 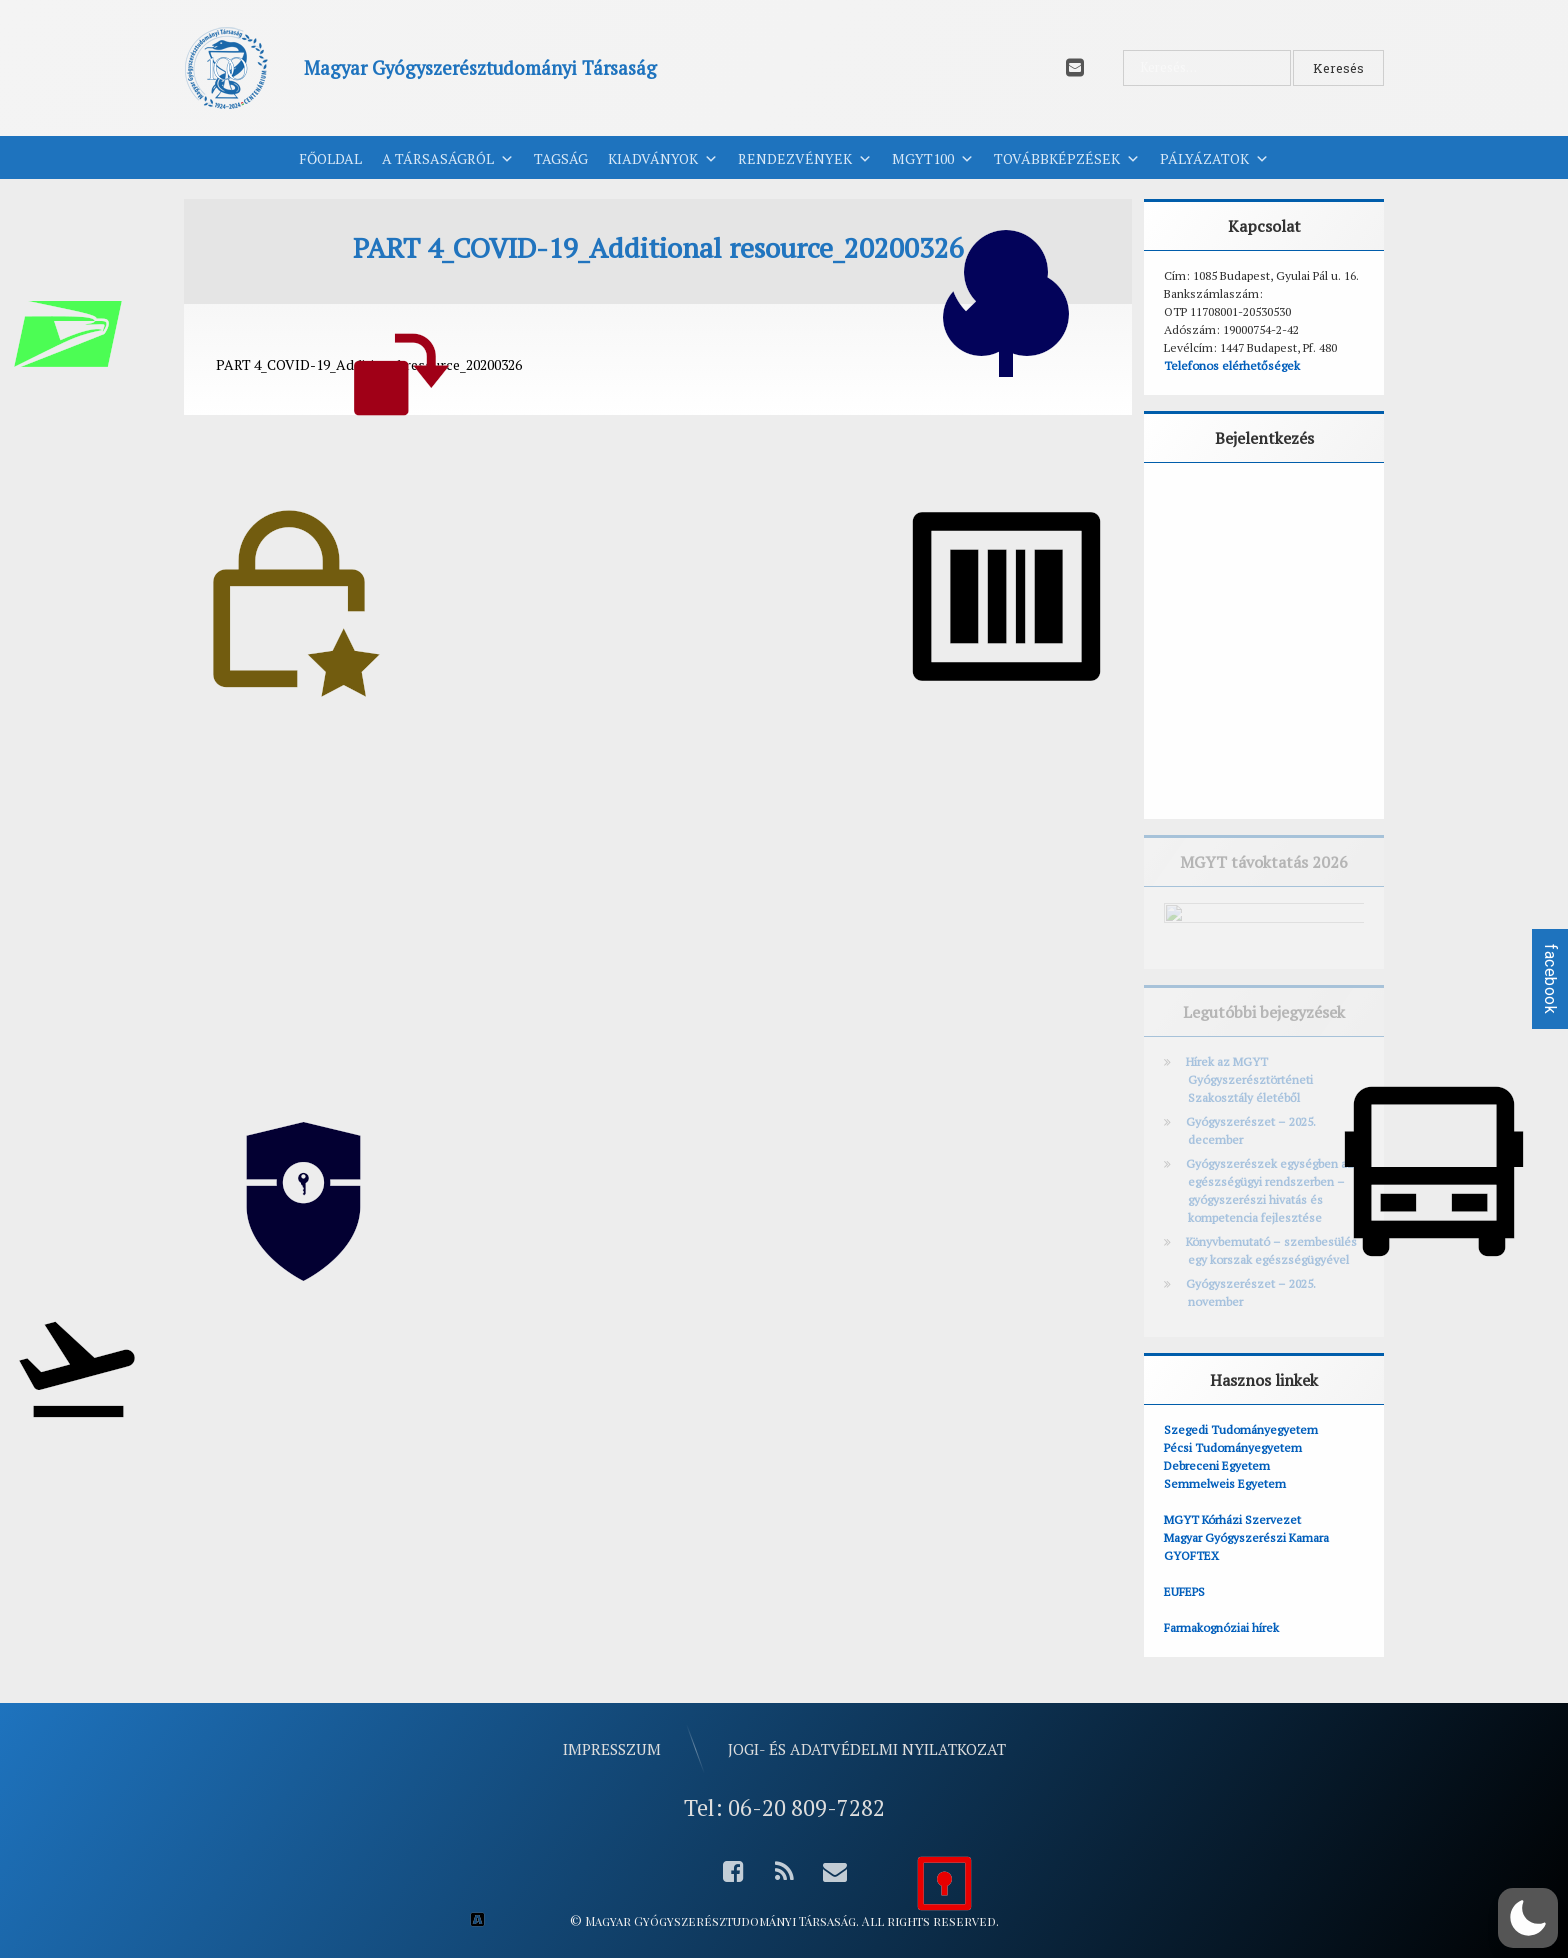 I want to click on view public transit options, so click(x=1434, y=1167).